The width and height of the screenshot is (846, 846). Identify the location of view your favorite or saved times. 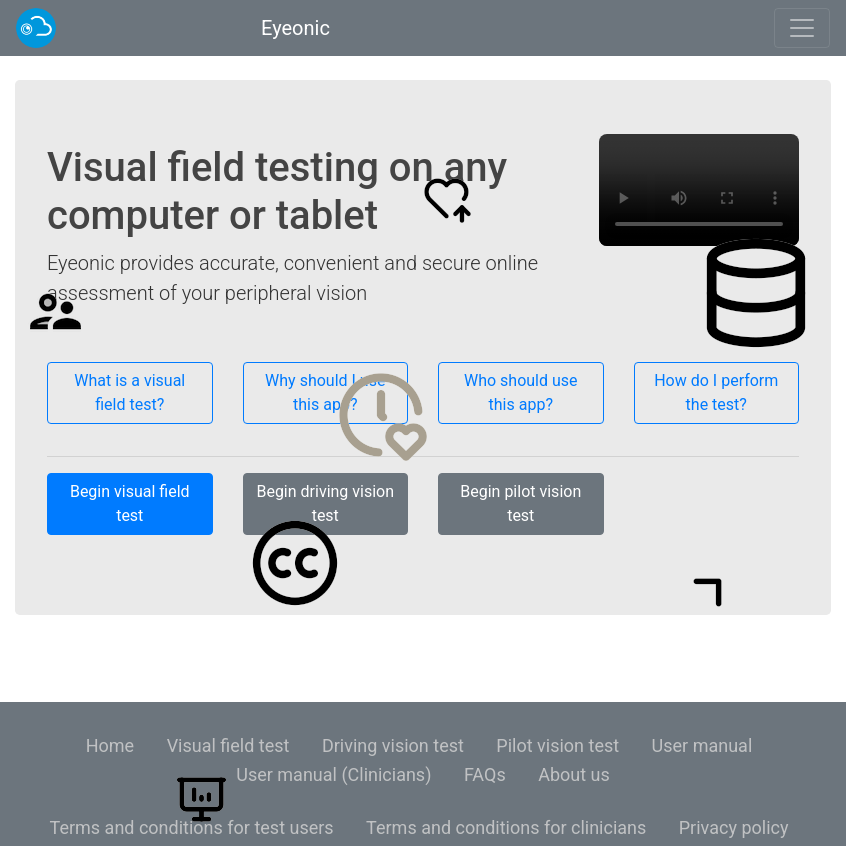
(381, 415).